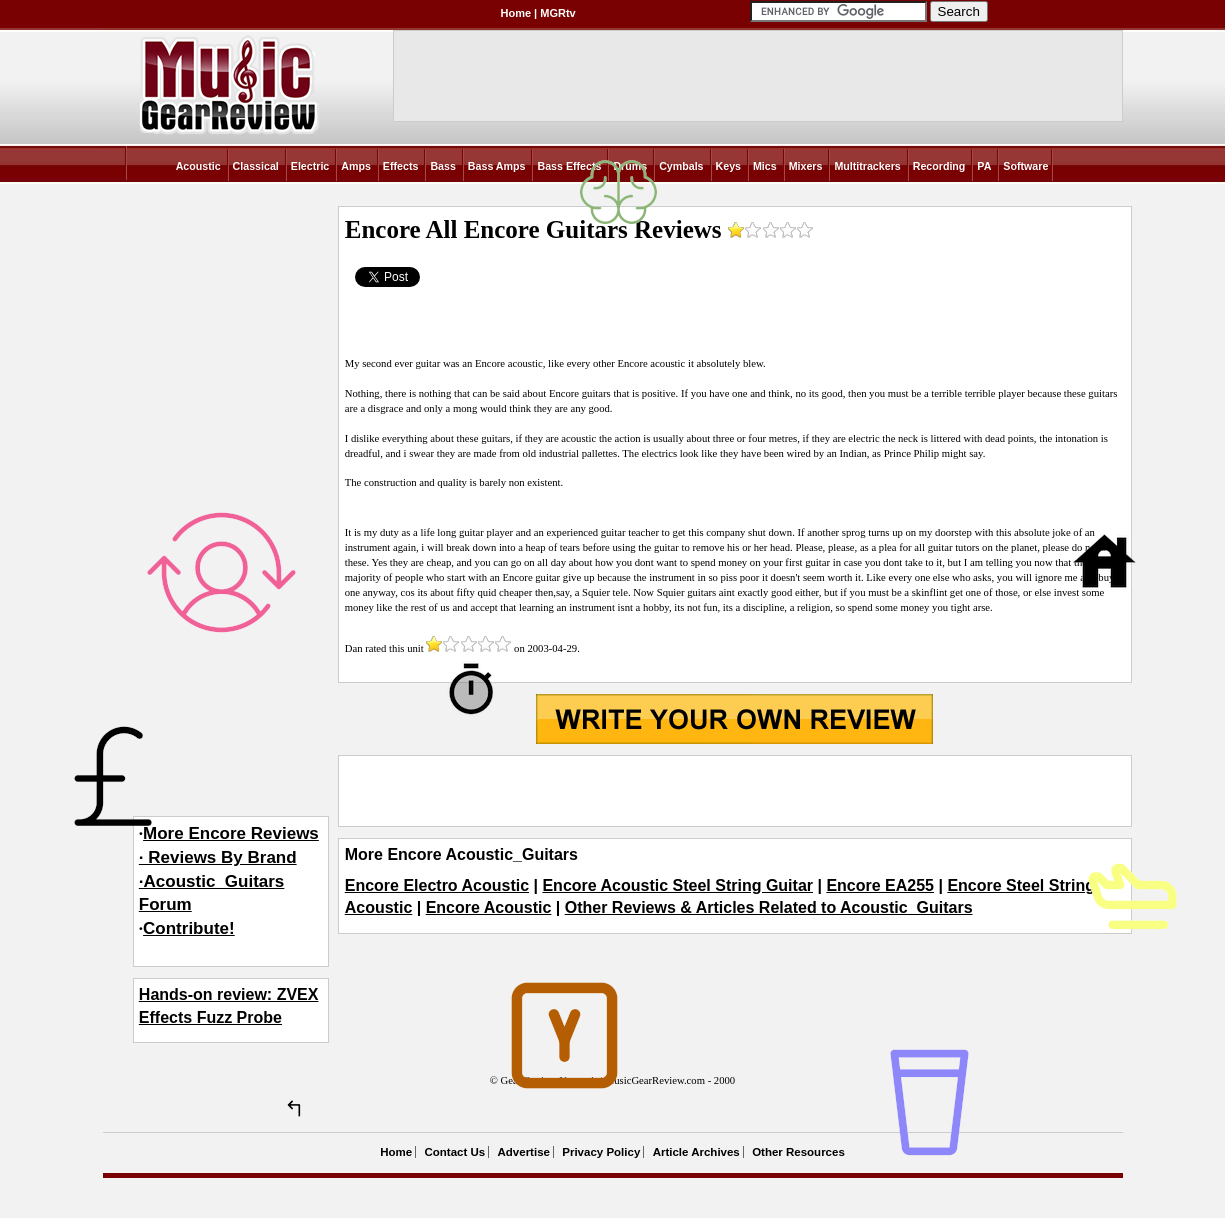  What do you see at coordinates (1132, 893) in the screenshot?
I see `view flight status or tracking` at bounding box center [1132, 893].